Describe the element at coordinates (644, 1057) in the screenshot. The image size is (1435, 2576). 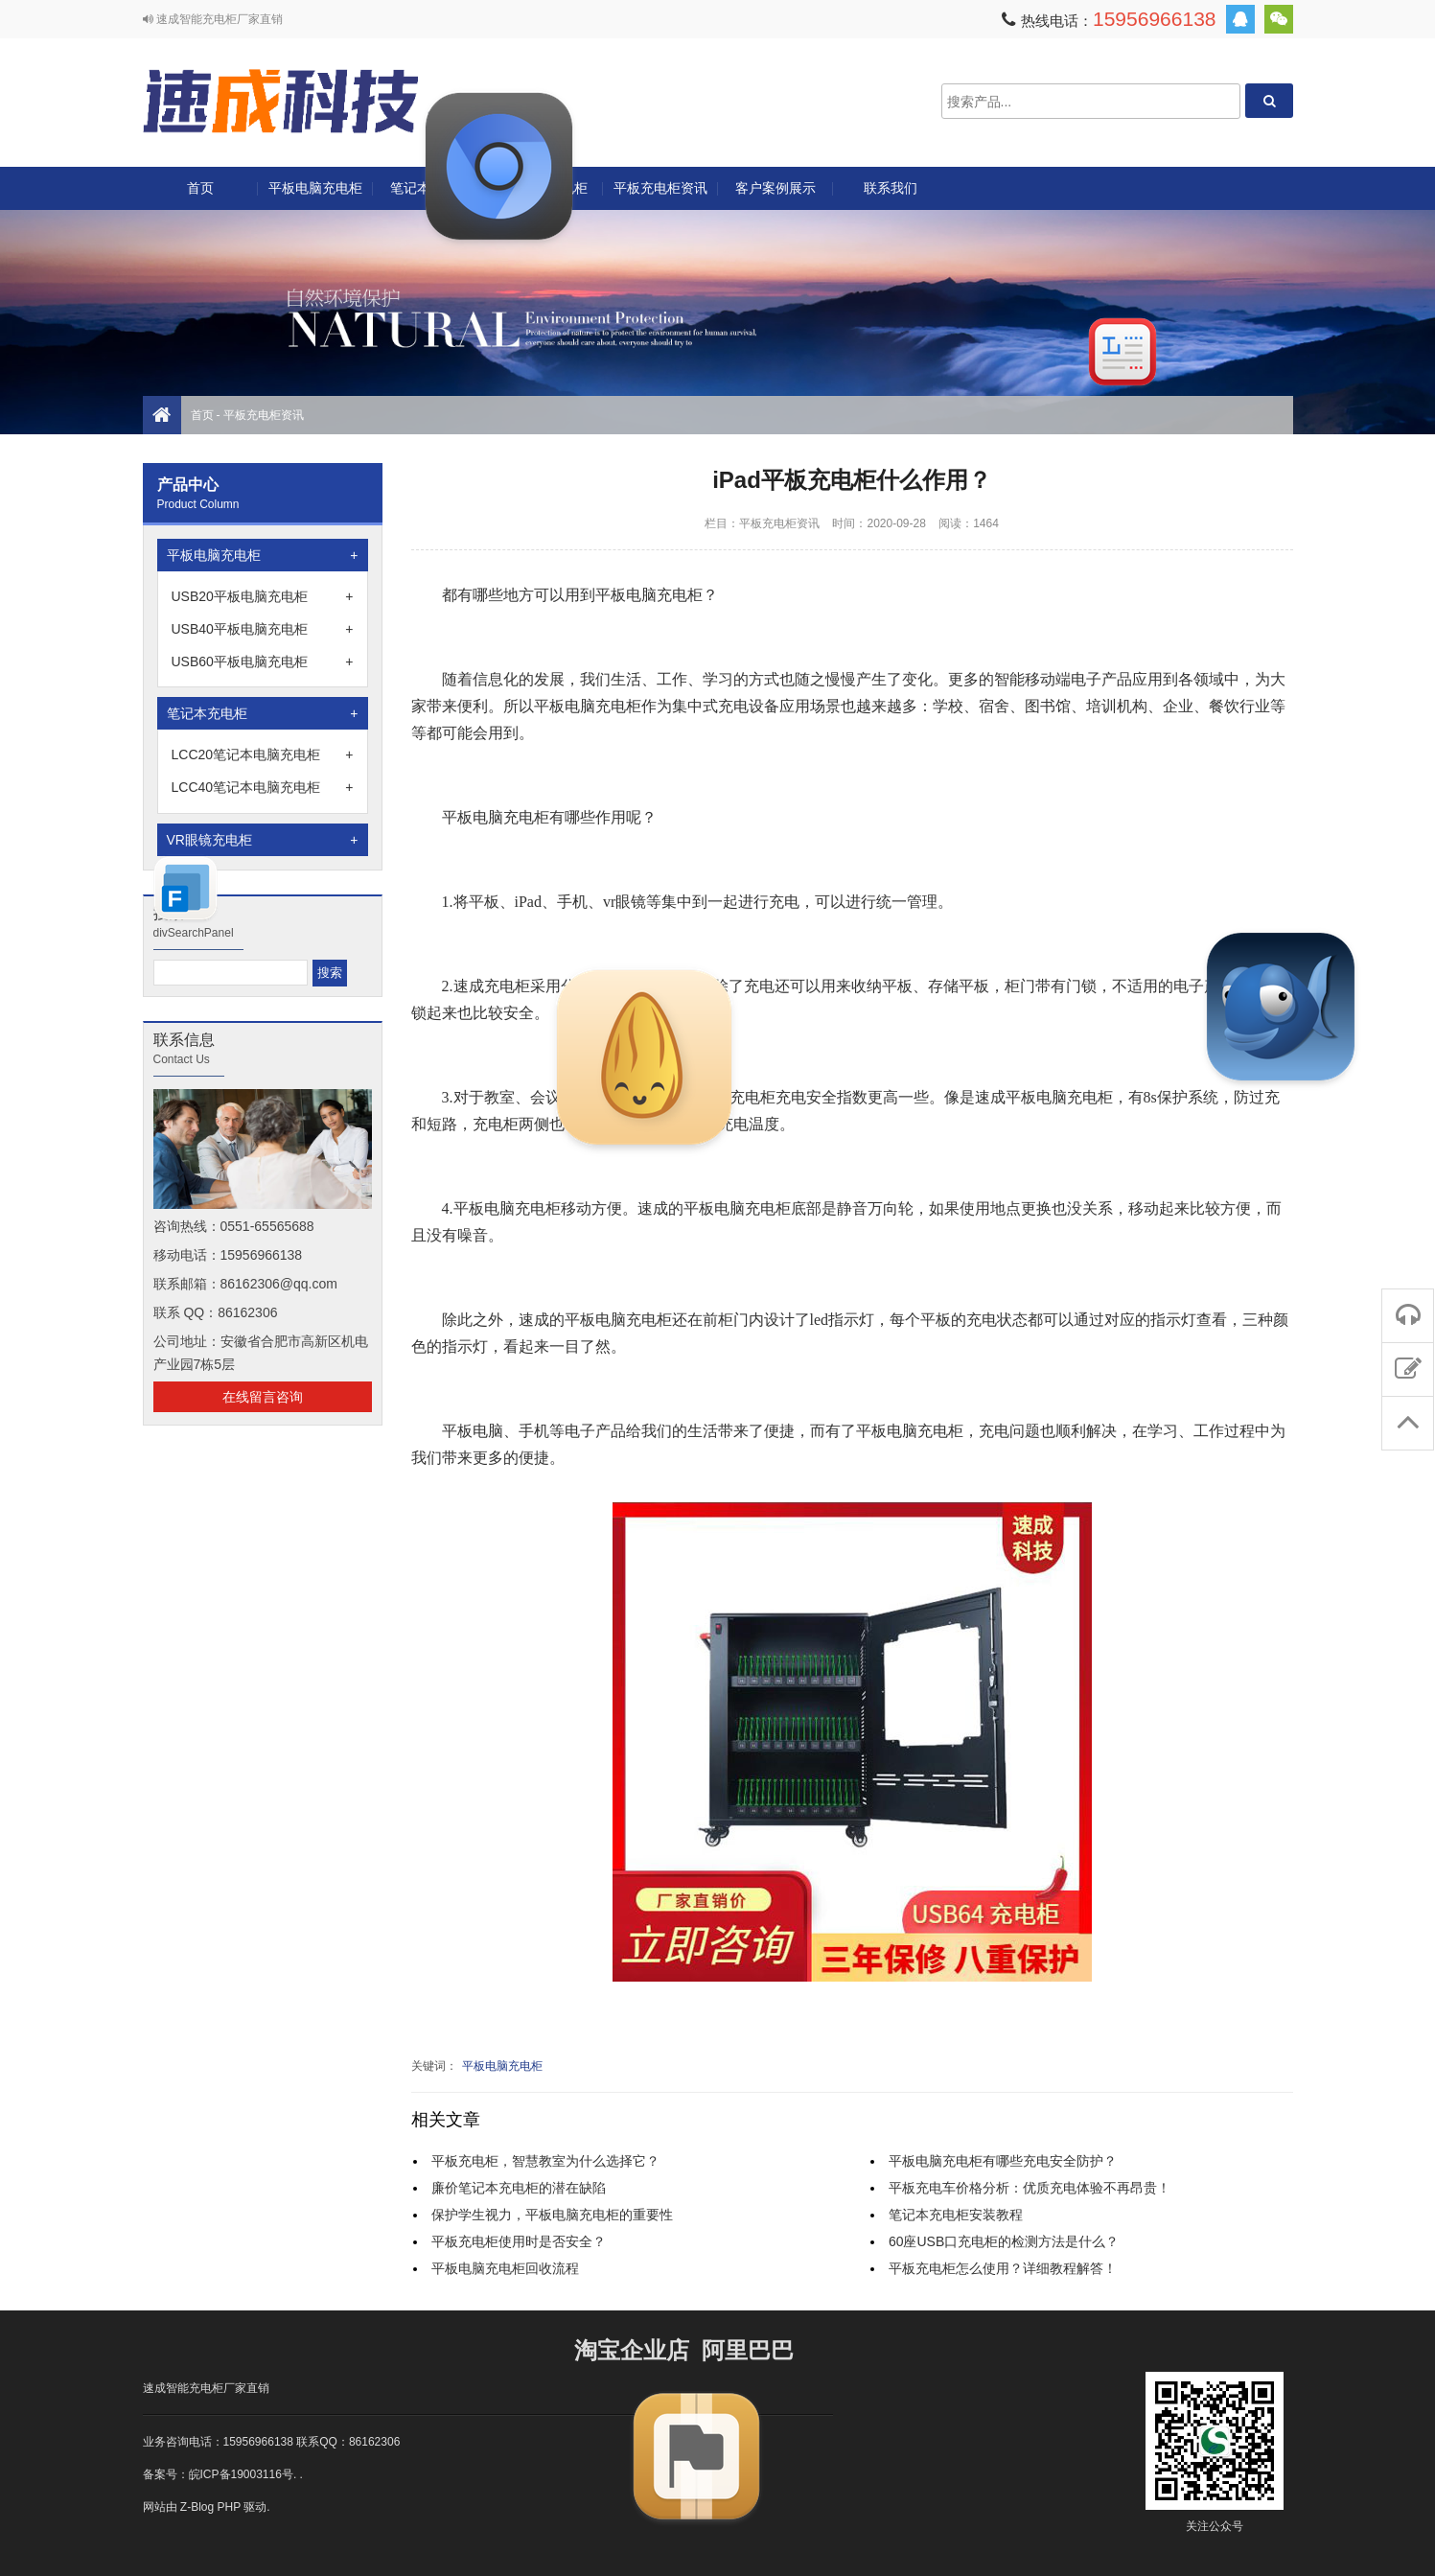
I see `open the almond app` at that location.